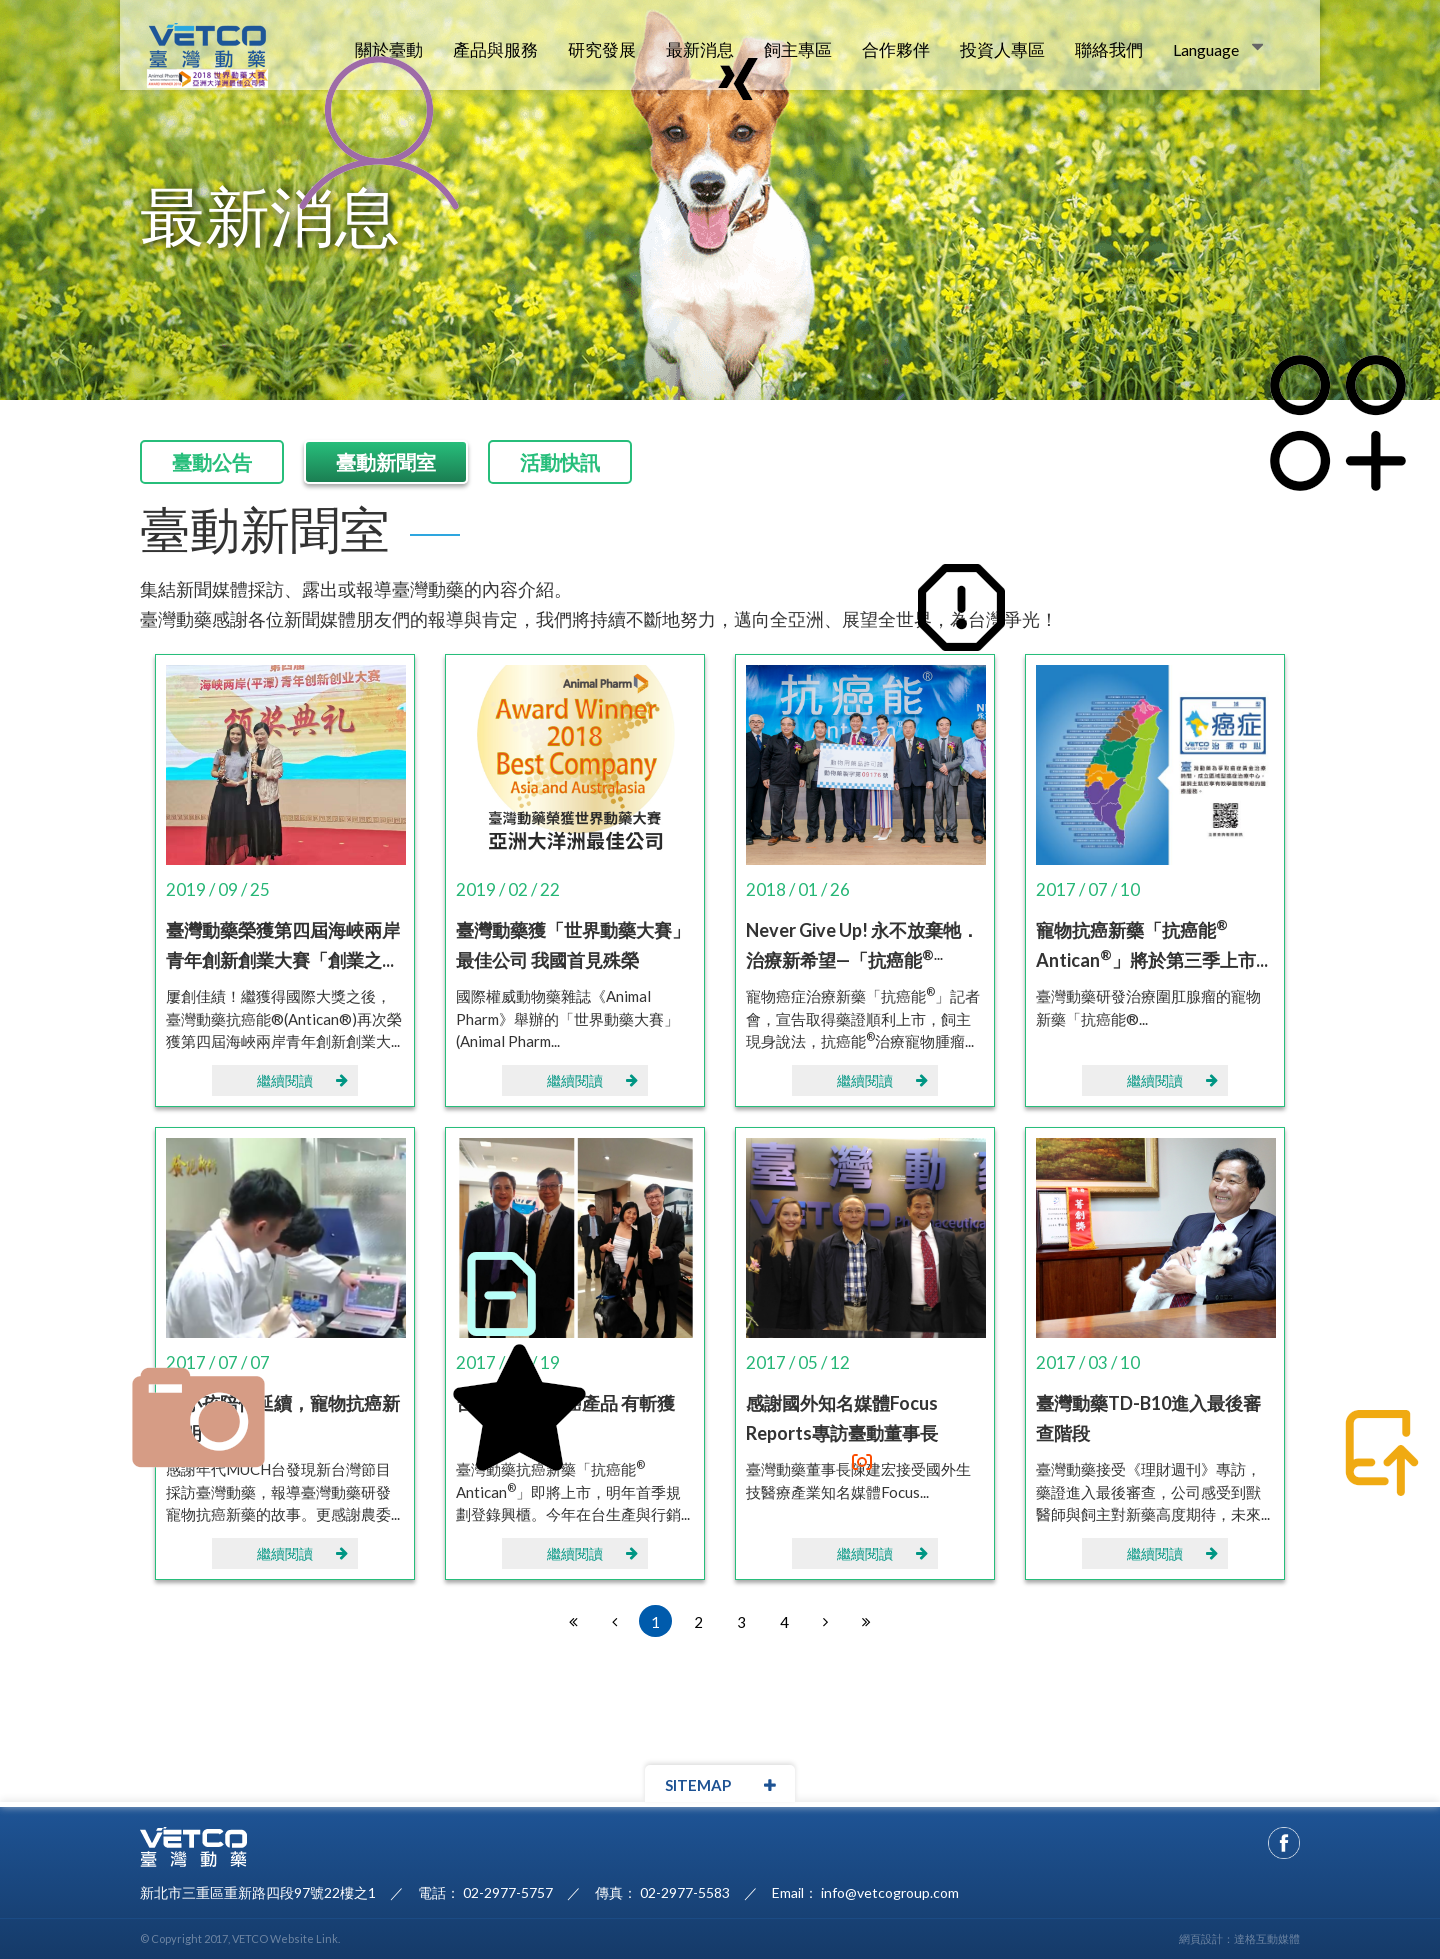  I want to click on indicates a file has been removed or deleted, so click(499, 1294).